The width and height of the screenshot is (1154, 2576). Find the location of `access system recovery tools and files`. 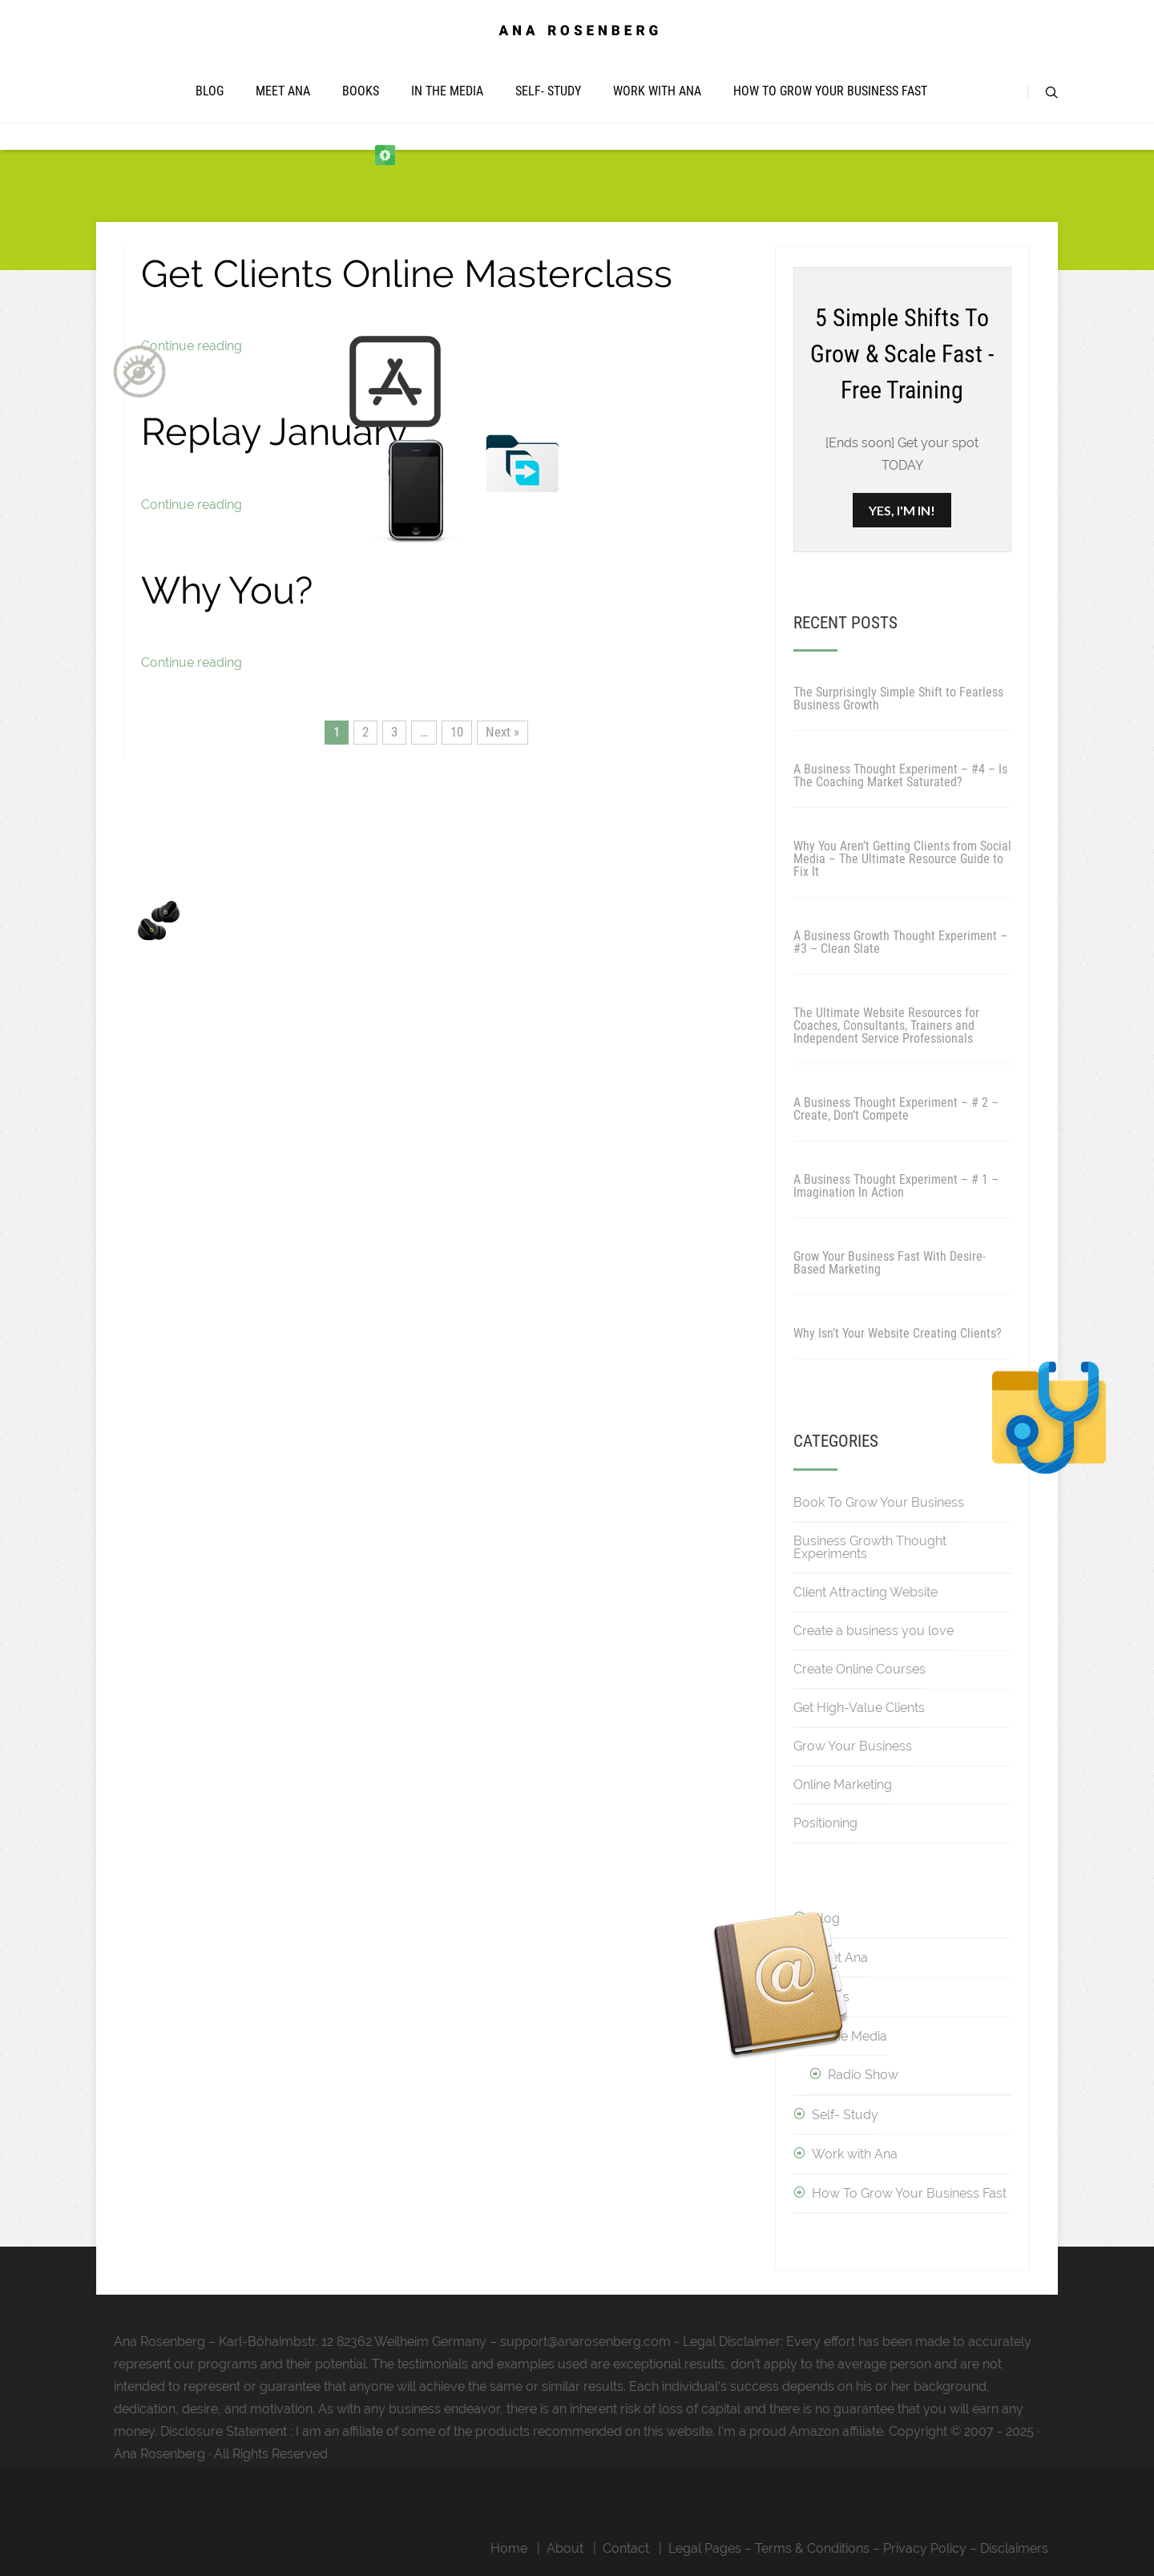

access system recovery tools and files is located at coordinates (1049, 1419).